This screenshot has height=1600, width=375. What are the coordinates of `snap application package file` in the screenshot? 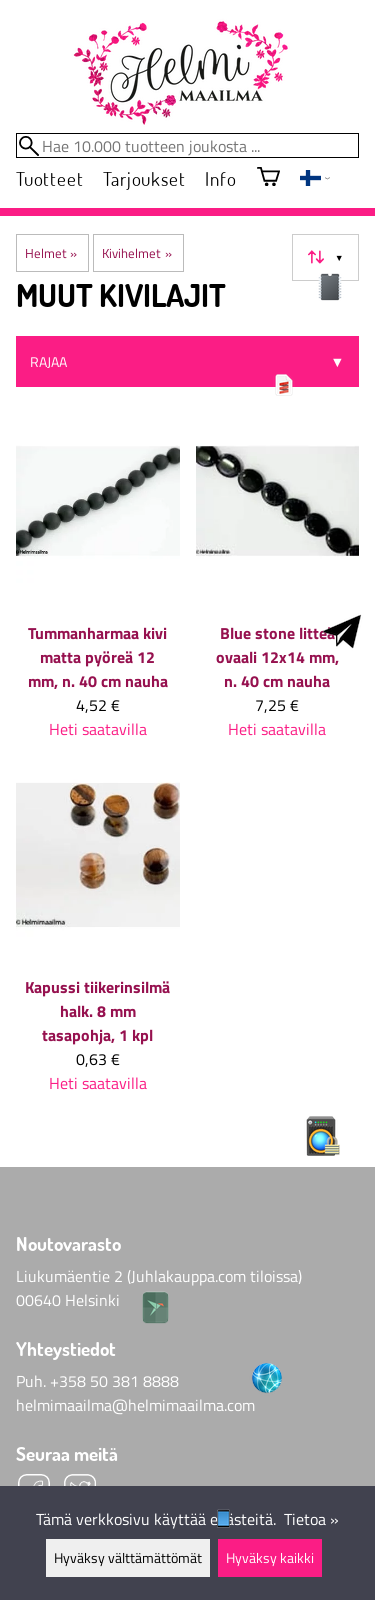 It's located at (155, 1307).